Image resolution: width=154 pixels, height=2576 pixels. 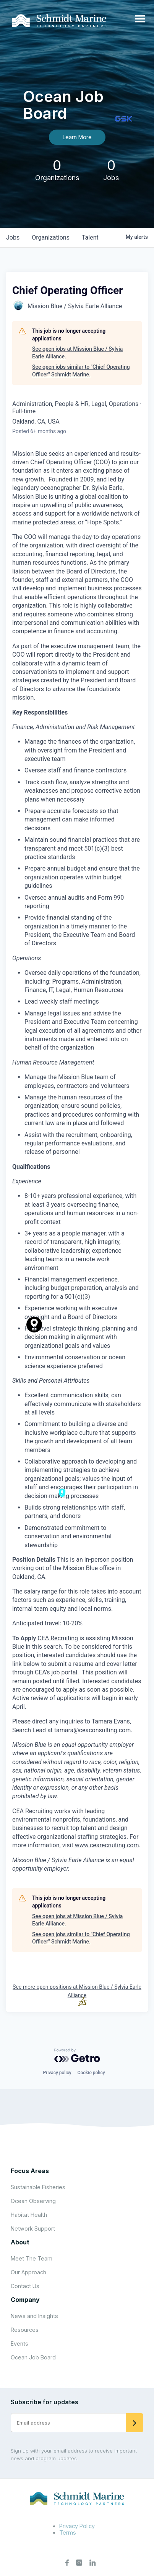 I want to click on maplibre mapping library logo, so click(x=34, y=1324).